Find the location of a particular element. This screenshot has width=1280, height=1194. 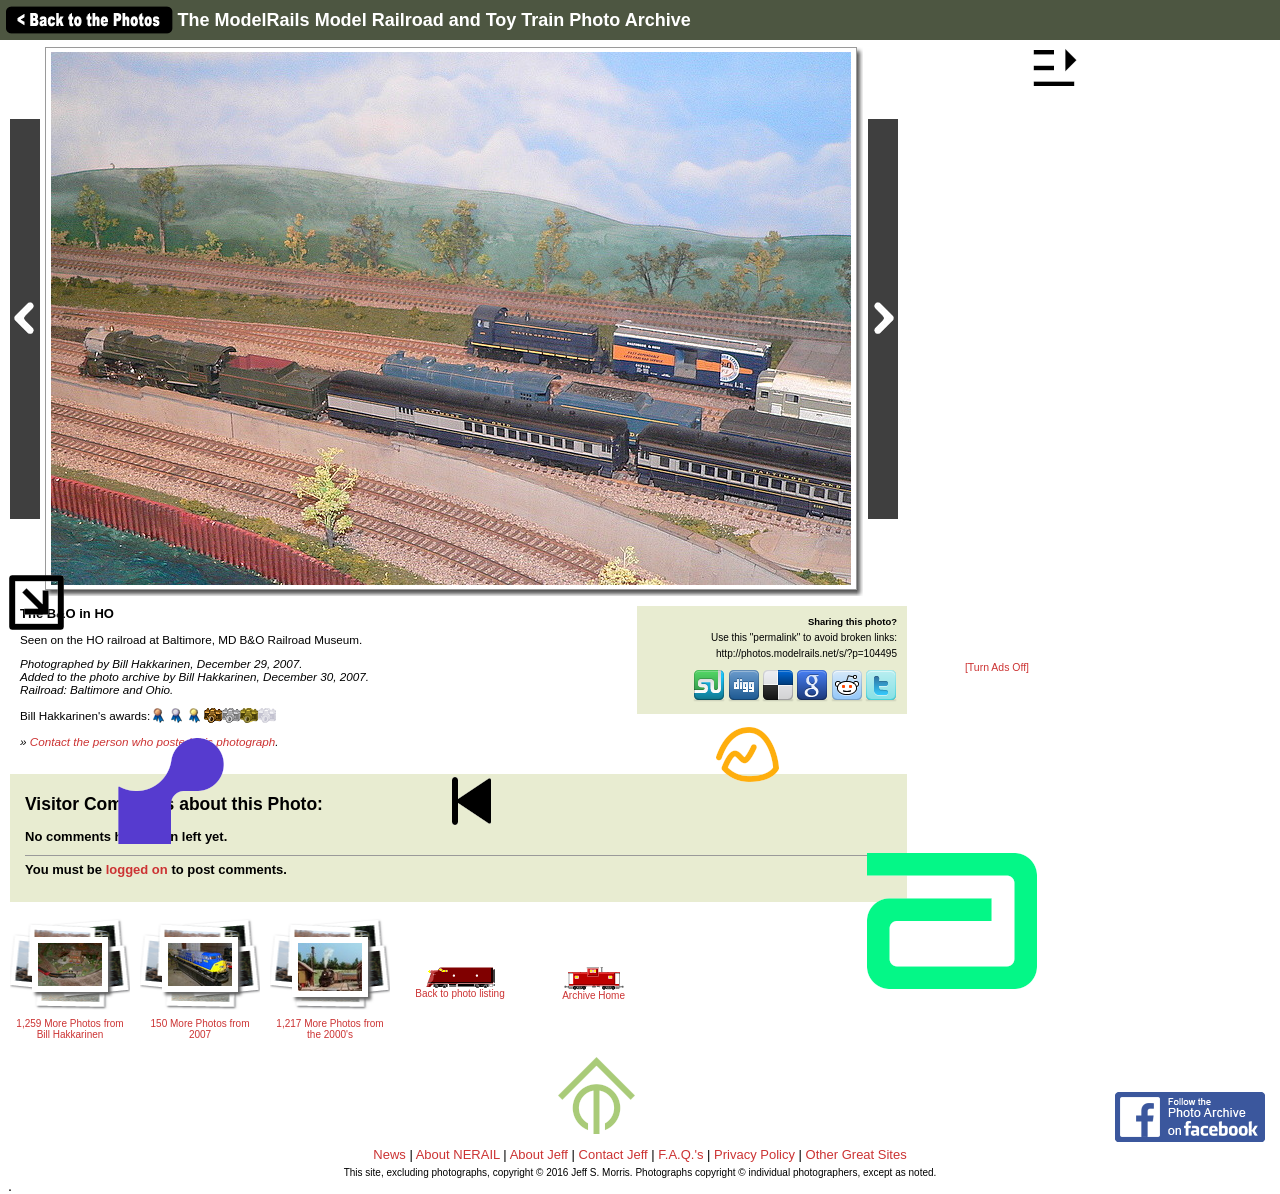

open Basecamp app is located at coordinates (747, 754).